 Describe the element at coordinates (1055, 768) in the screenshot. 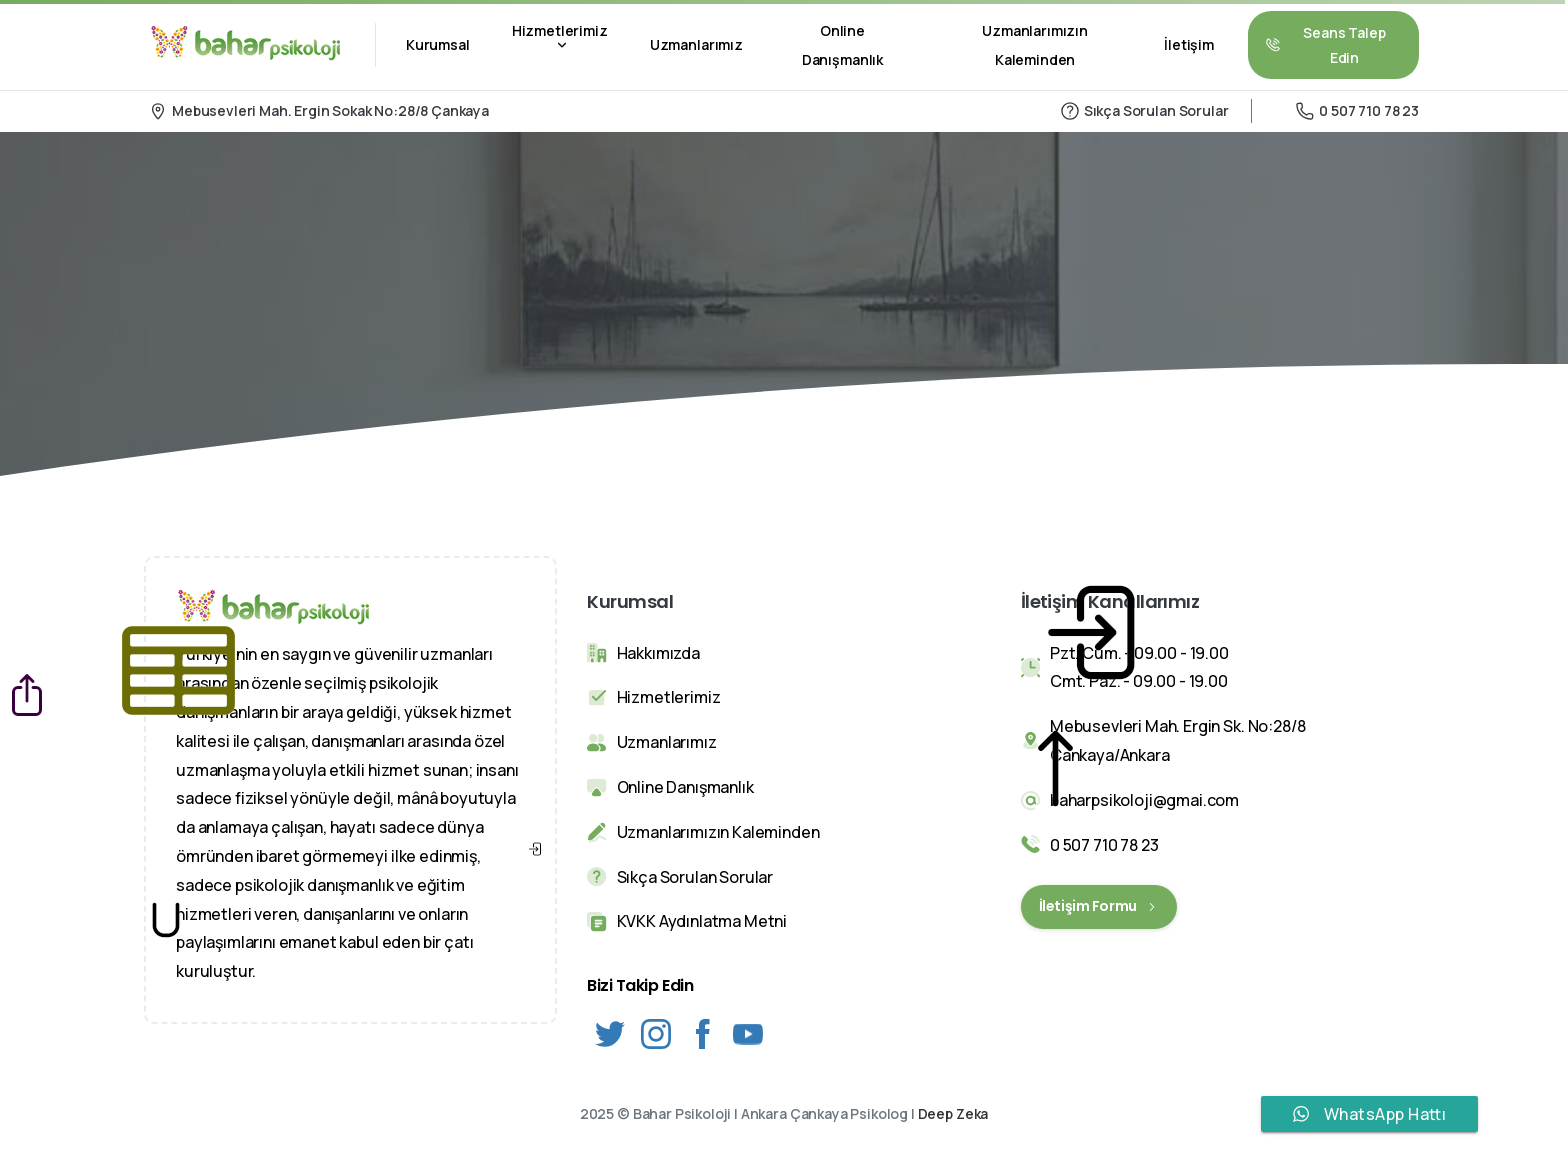

I see `scroll to top of page` at that location.